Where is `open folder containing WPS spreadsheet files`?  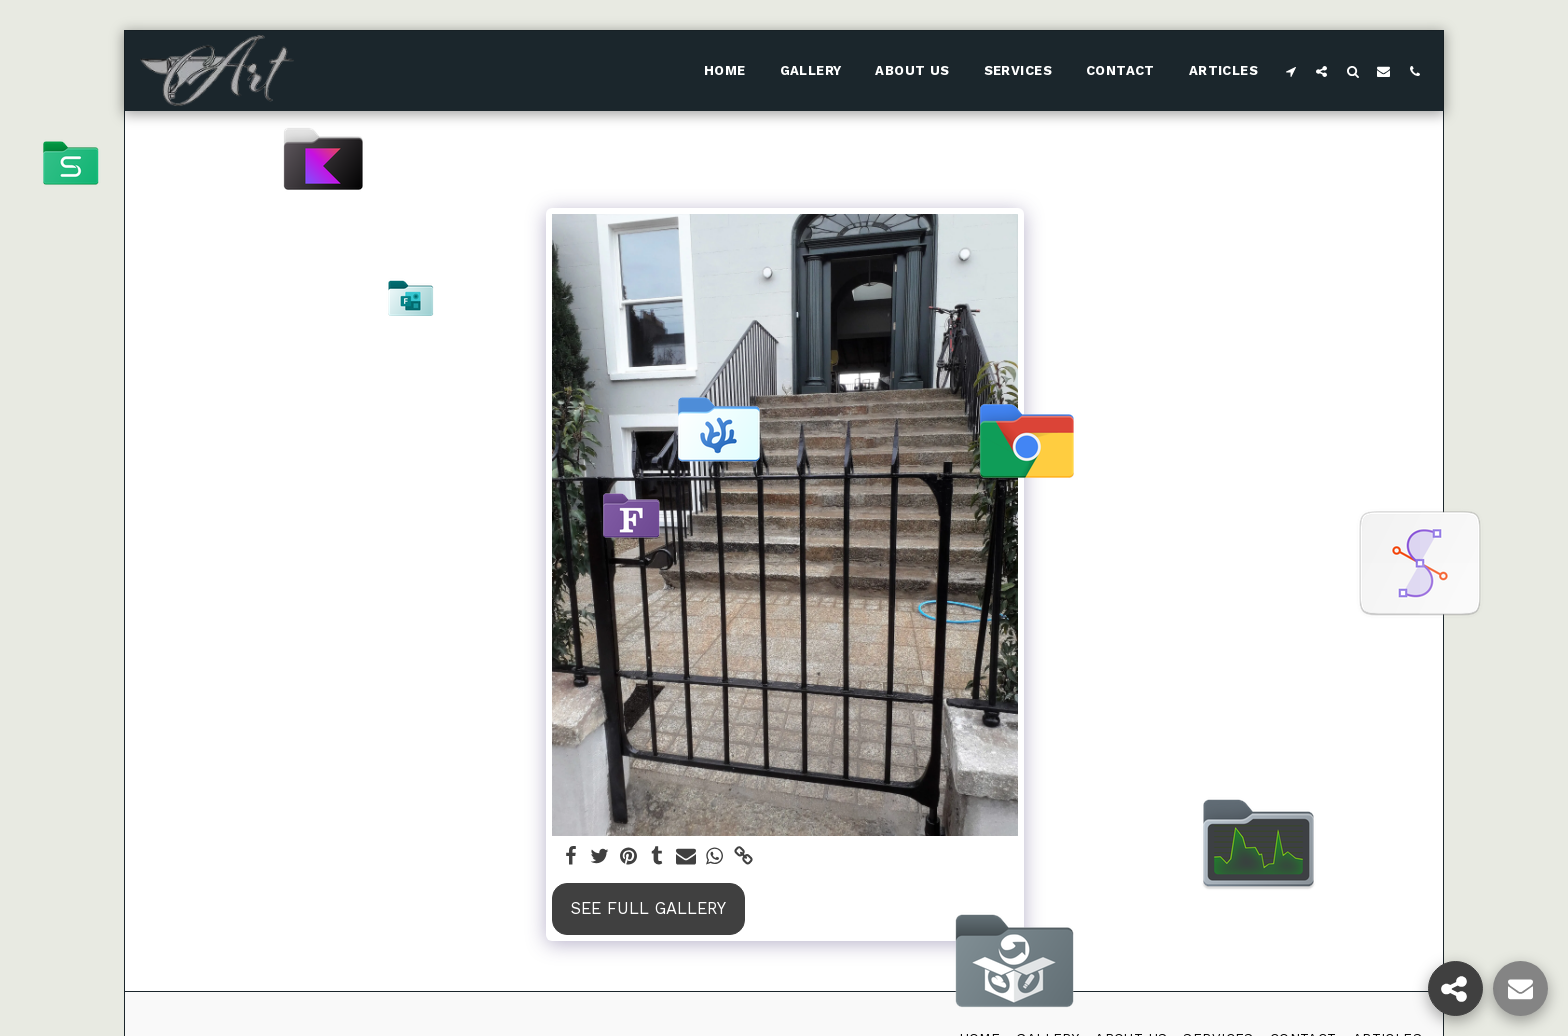
open folder containing WPS spreadsheet files is located at coordinates (70, 164).